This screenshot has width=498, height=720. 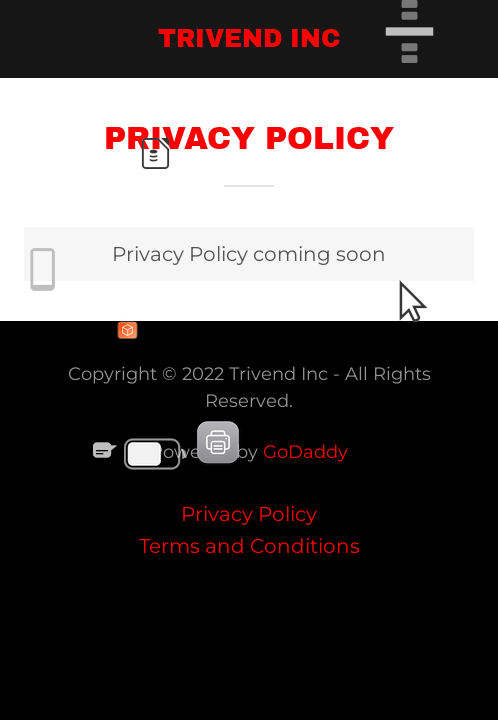 I want to click on access printer settings and preferences, so click(x=218, y=443).